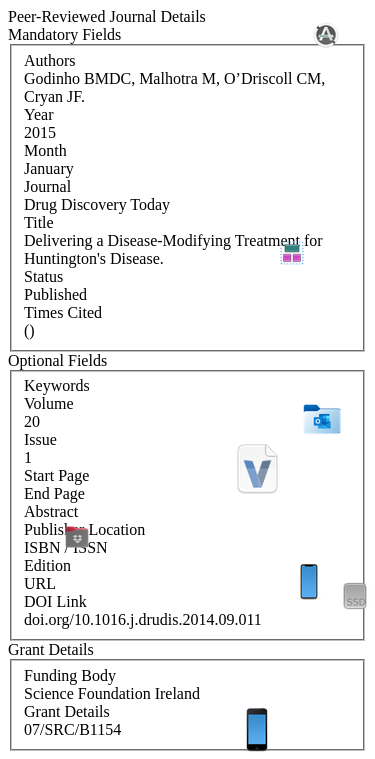 The width and height of the screenshot is (375, 759). What do you see at coordinates (355, 596) in the screenshot?
I see `indicates a solid state drive in the system` at bounding box center [355, 596].